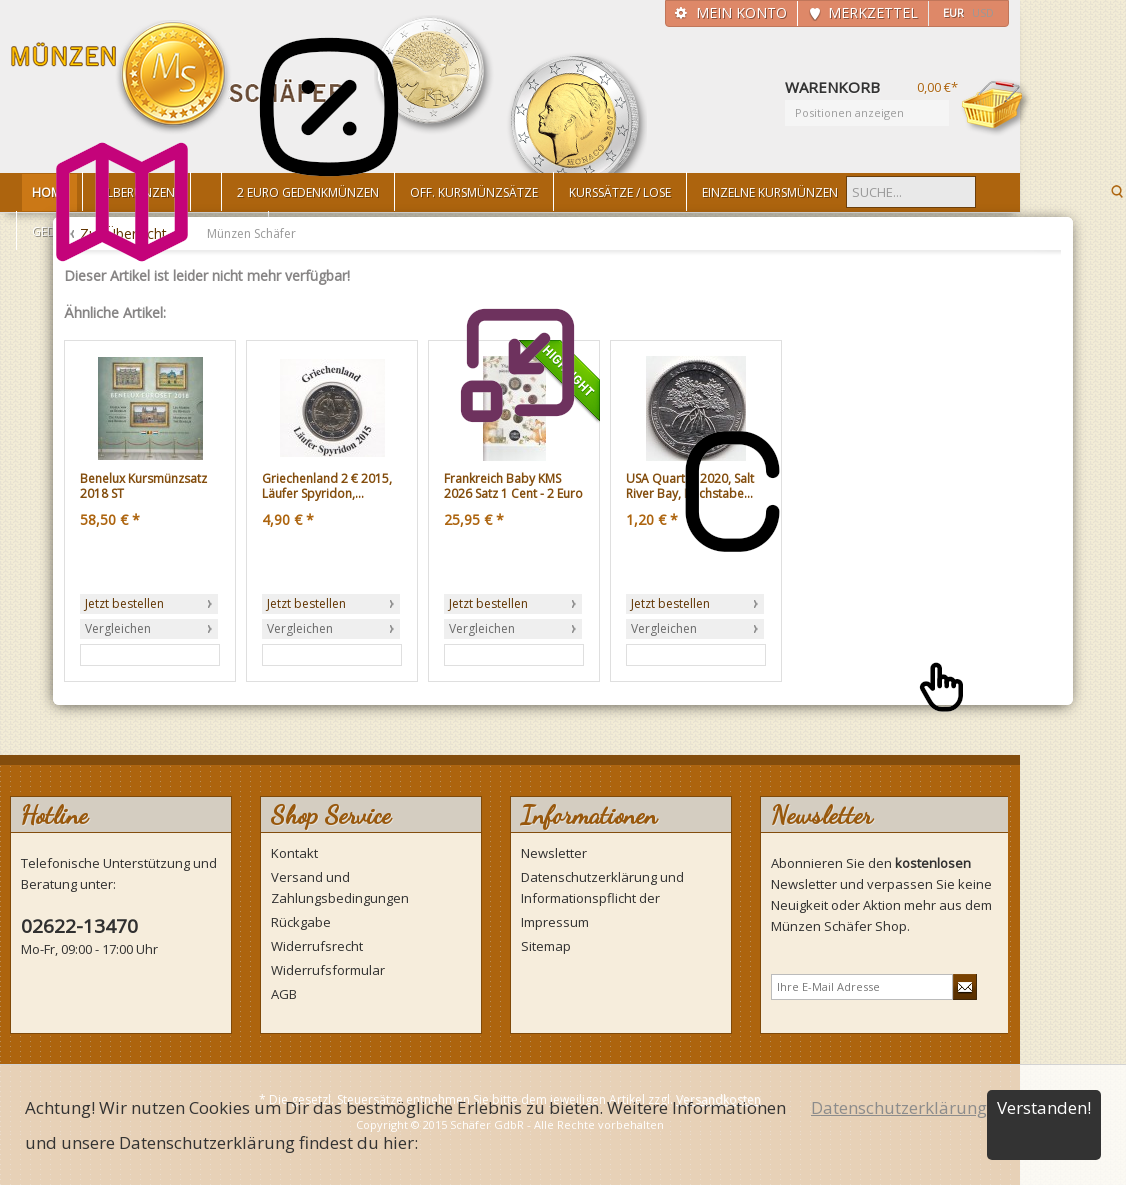 The height and width of the screenshot is (1185, 1126). What do you see at coordinates (520, 362) in the screenshot?
I see `minimize the current window` at bounding box center [520, 362].